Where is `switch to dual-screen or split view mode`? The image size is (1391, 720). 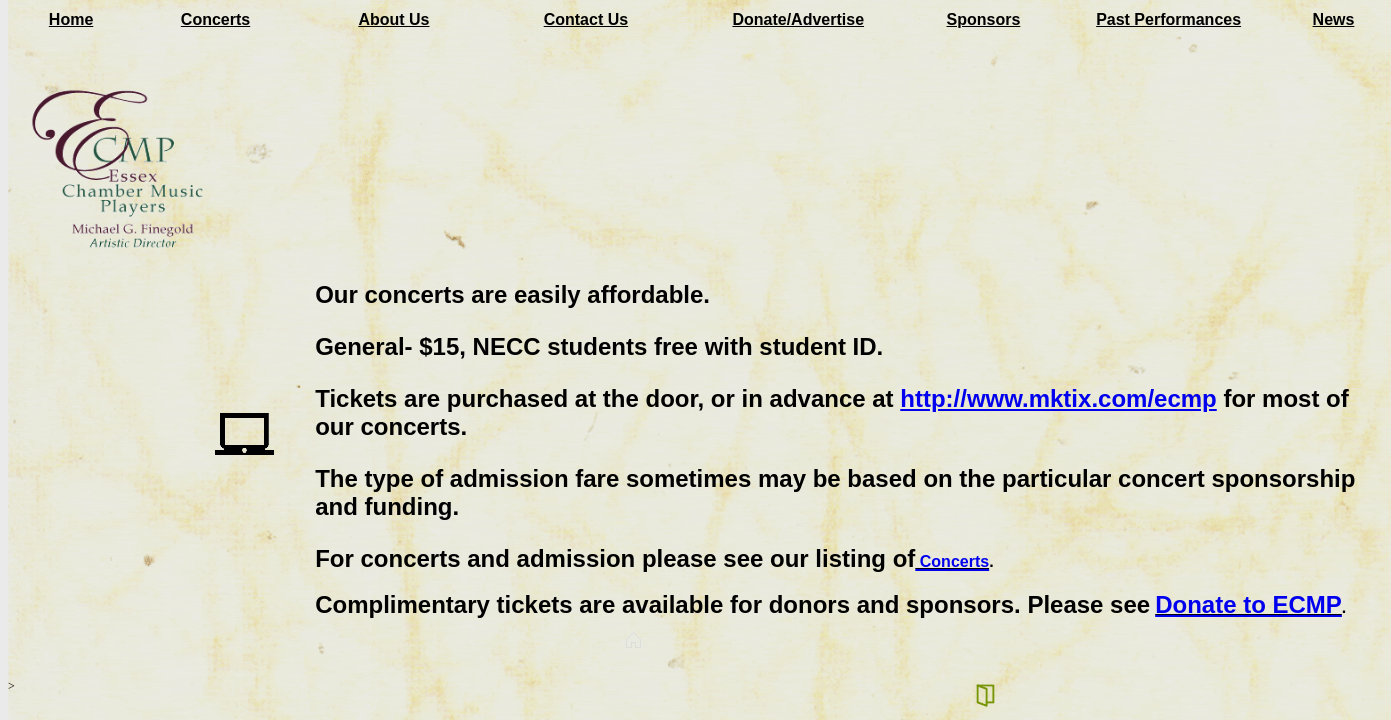 switch to dual-screen or split view mode is located at coordinates (985, 694).